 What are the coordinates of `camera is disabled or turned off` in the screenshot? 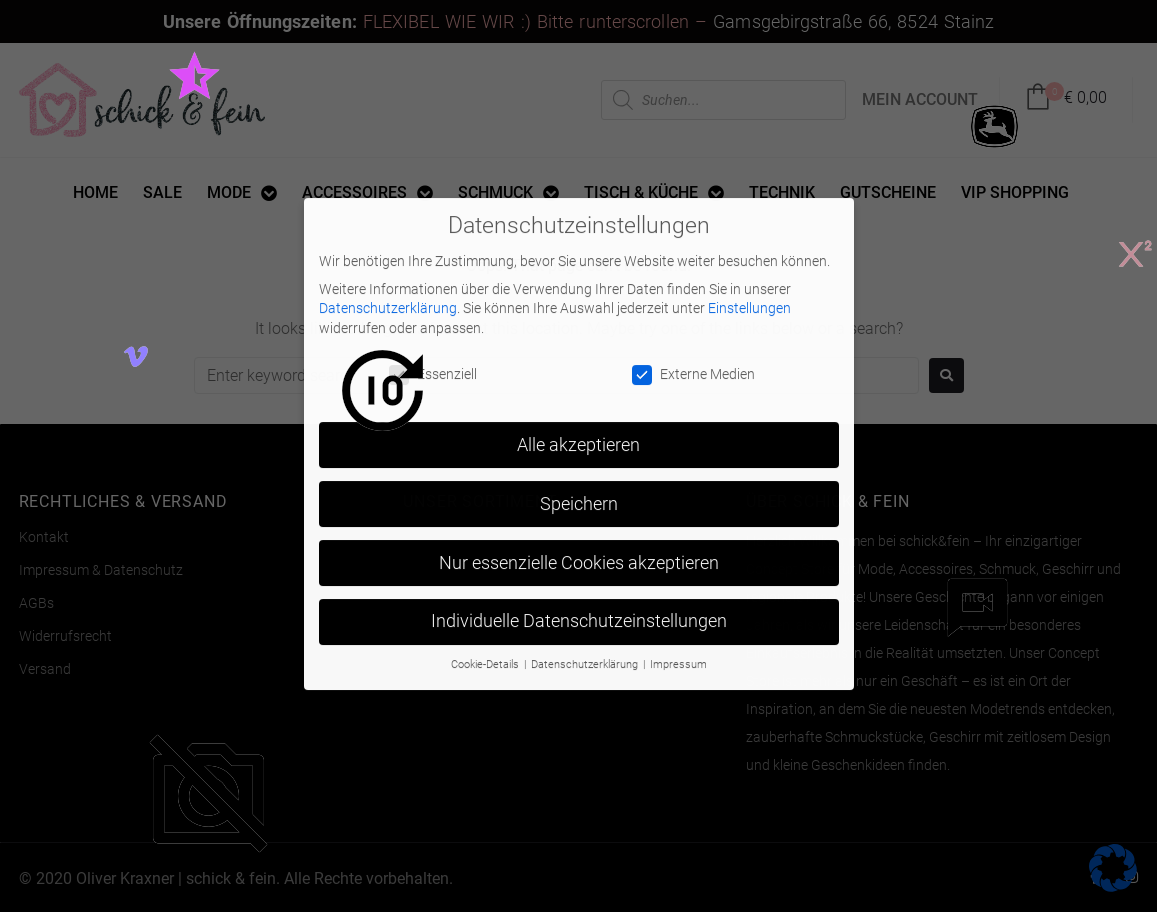 It's located at (208, 793).